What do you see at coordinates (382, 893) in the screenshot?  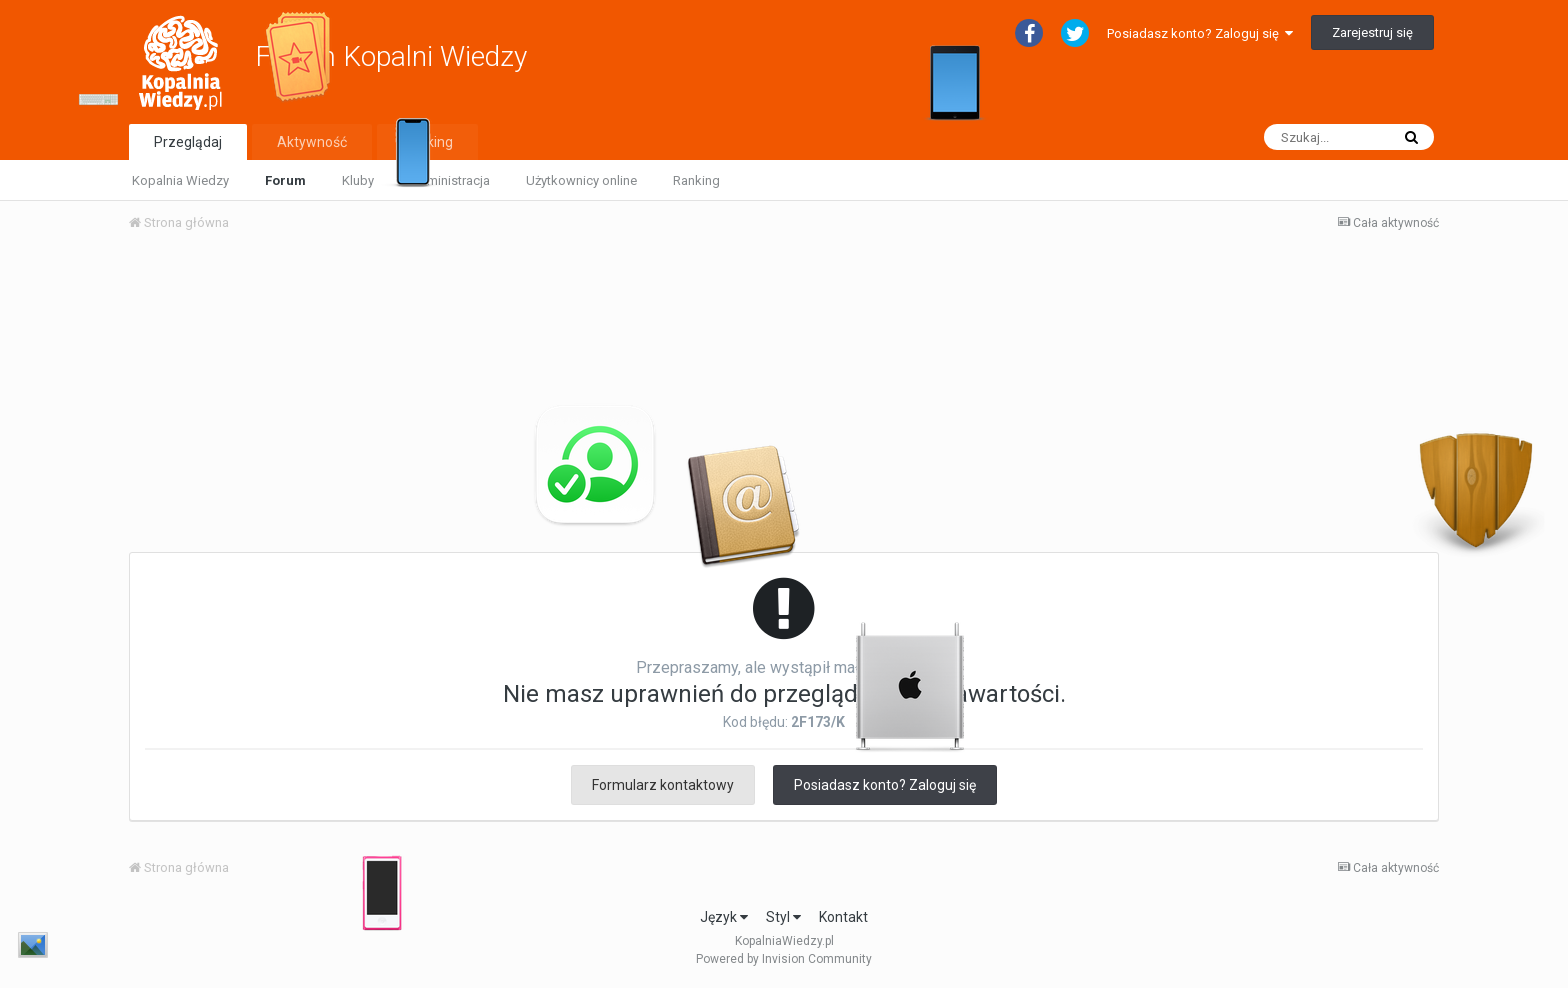 I see `iPod nano device in pink` at bounding box center [382, 893].